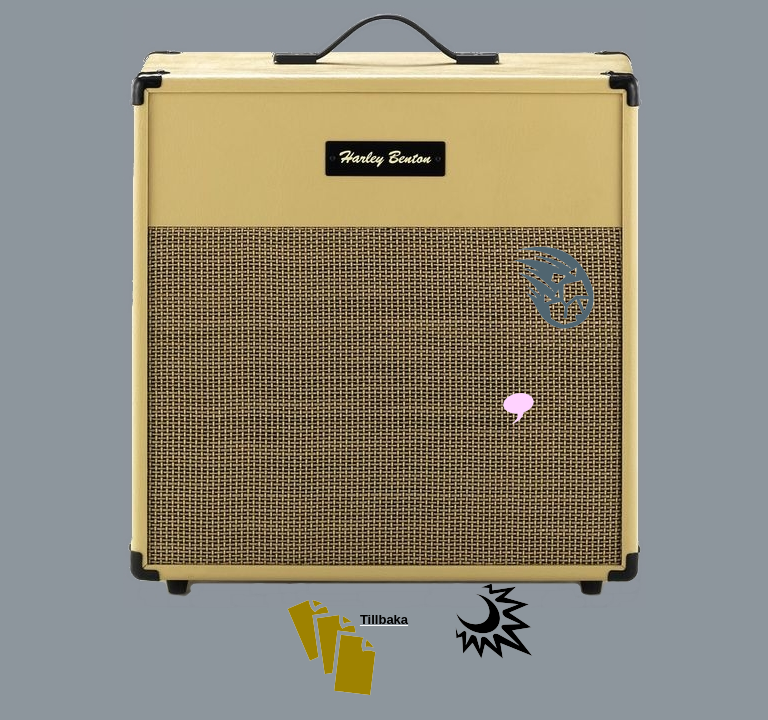 The image size is (768, 720). What do you see at coordinates (518, 408) in the screenshot?
I see `open chat or messaging feature` at bounding box center [518, 408].